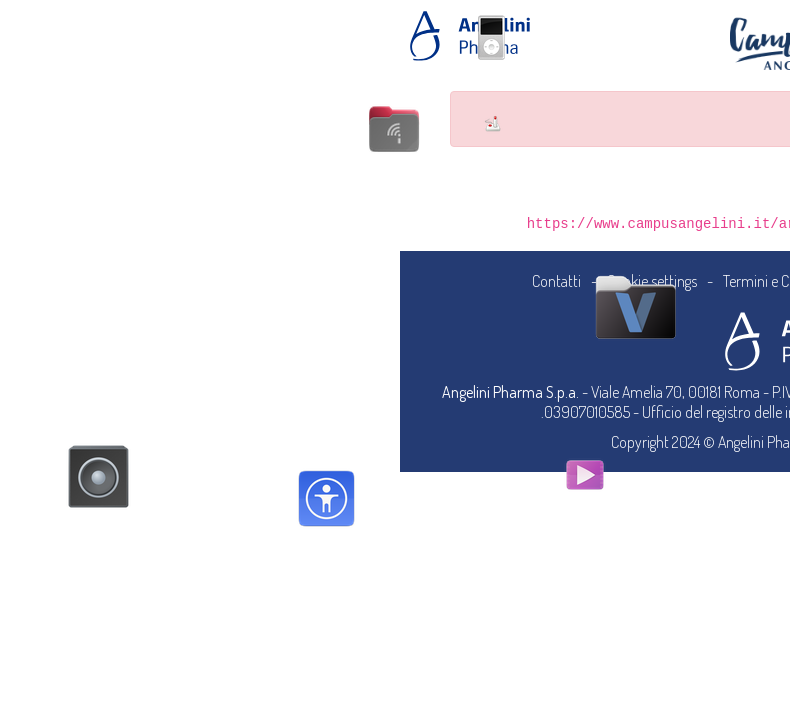 The width and height of the screenshot is (790, 720). I want to click on open games and entertainment applications, so click(493, 124).